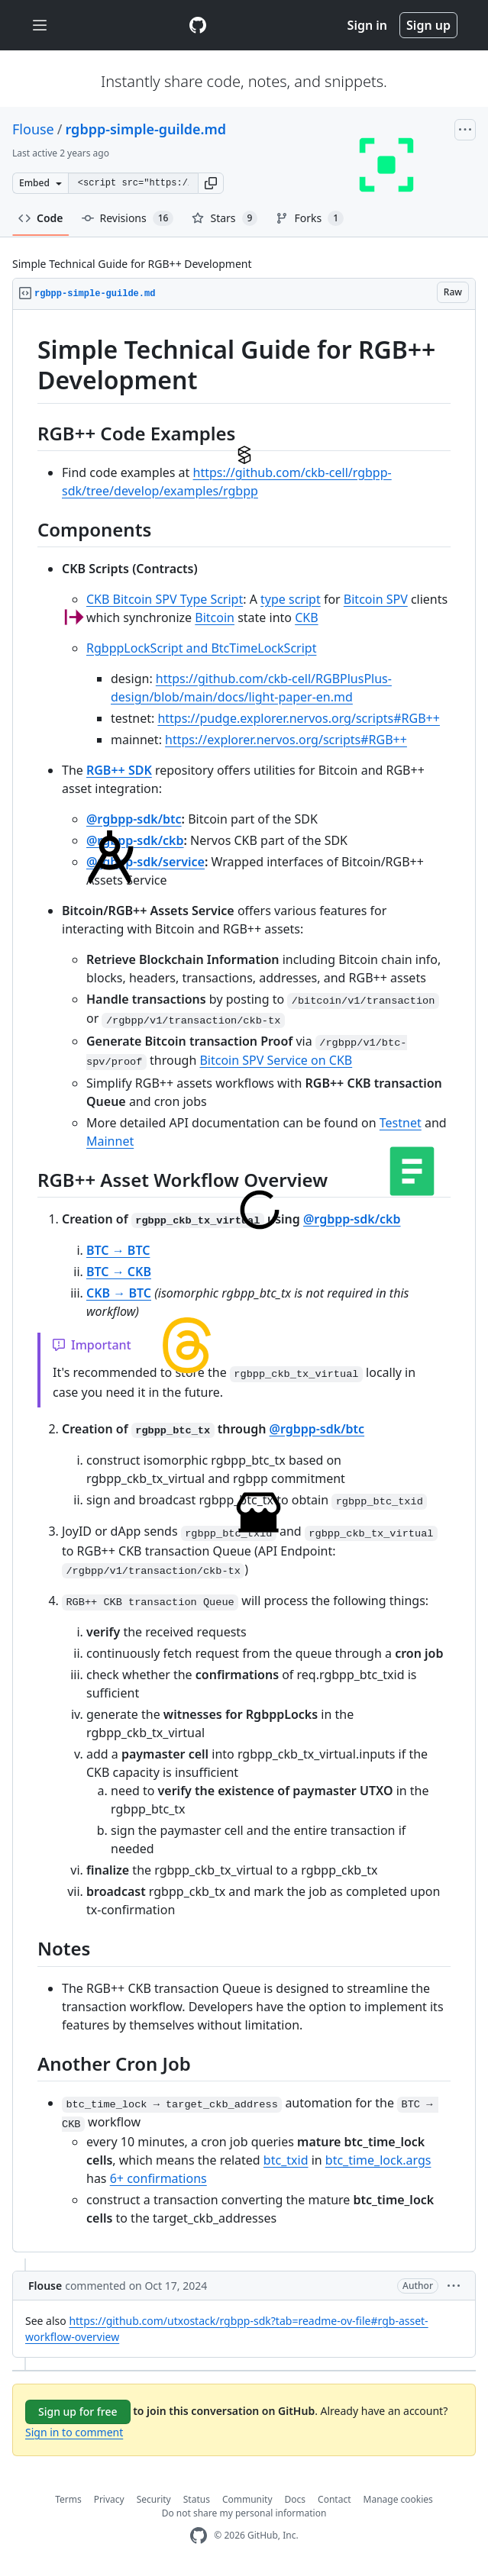 This screenshot has height=2576, width=488. What do you see at coordinates (73, 617) in the screenshot?
I see `expand content to the right` at bounding box center [73, 617].